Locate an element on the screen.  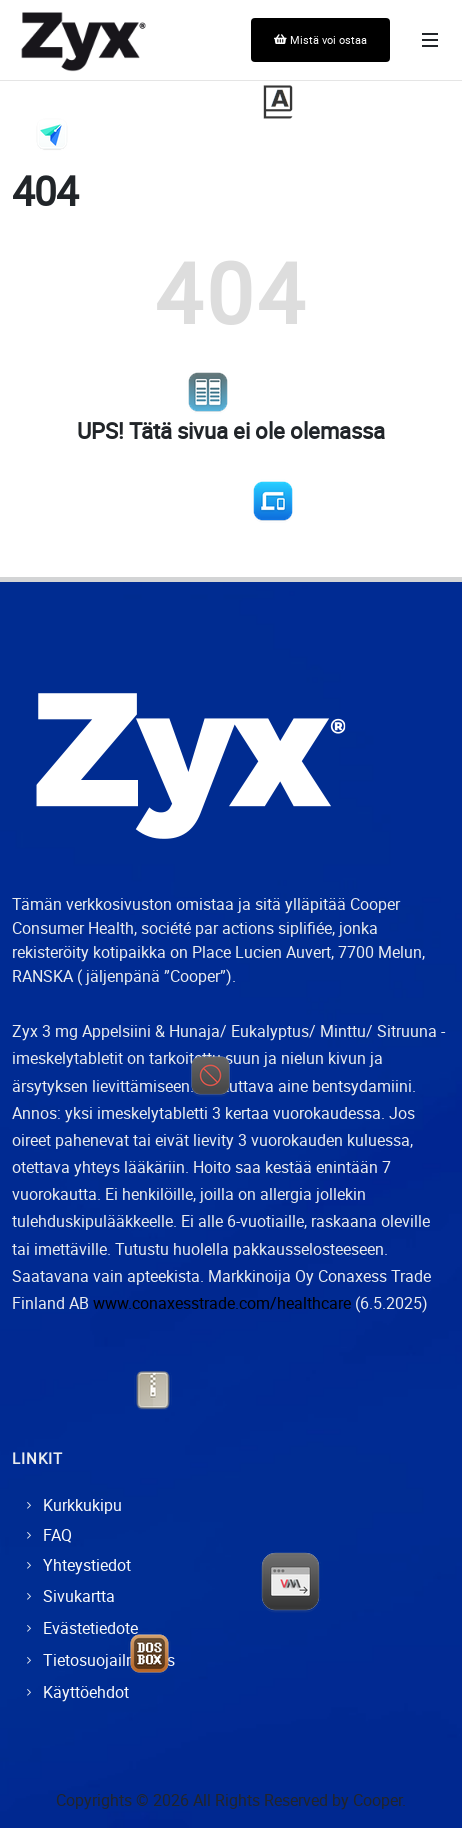
open progress tracking app is located at coordinates (208, 392).